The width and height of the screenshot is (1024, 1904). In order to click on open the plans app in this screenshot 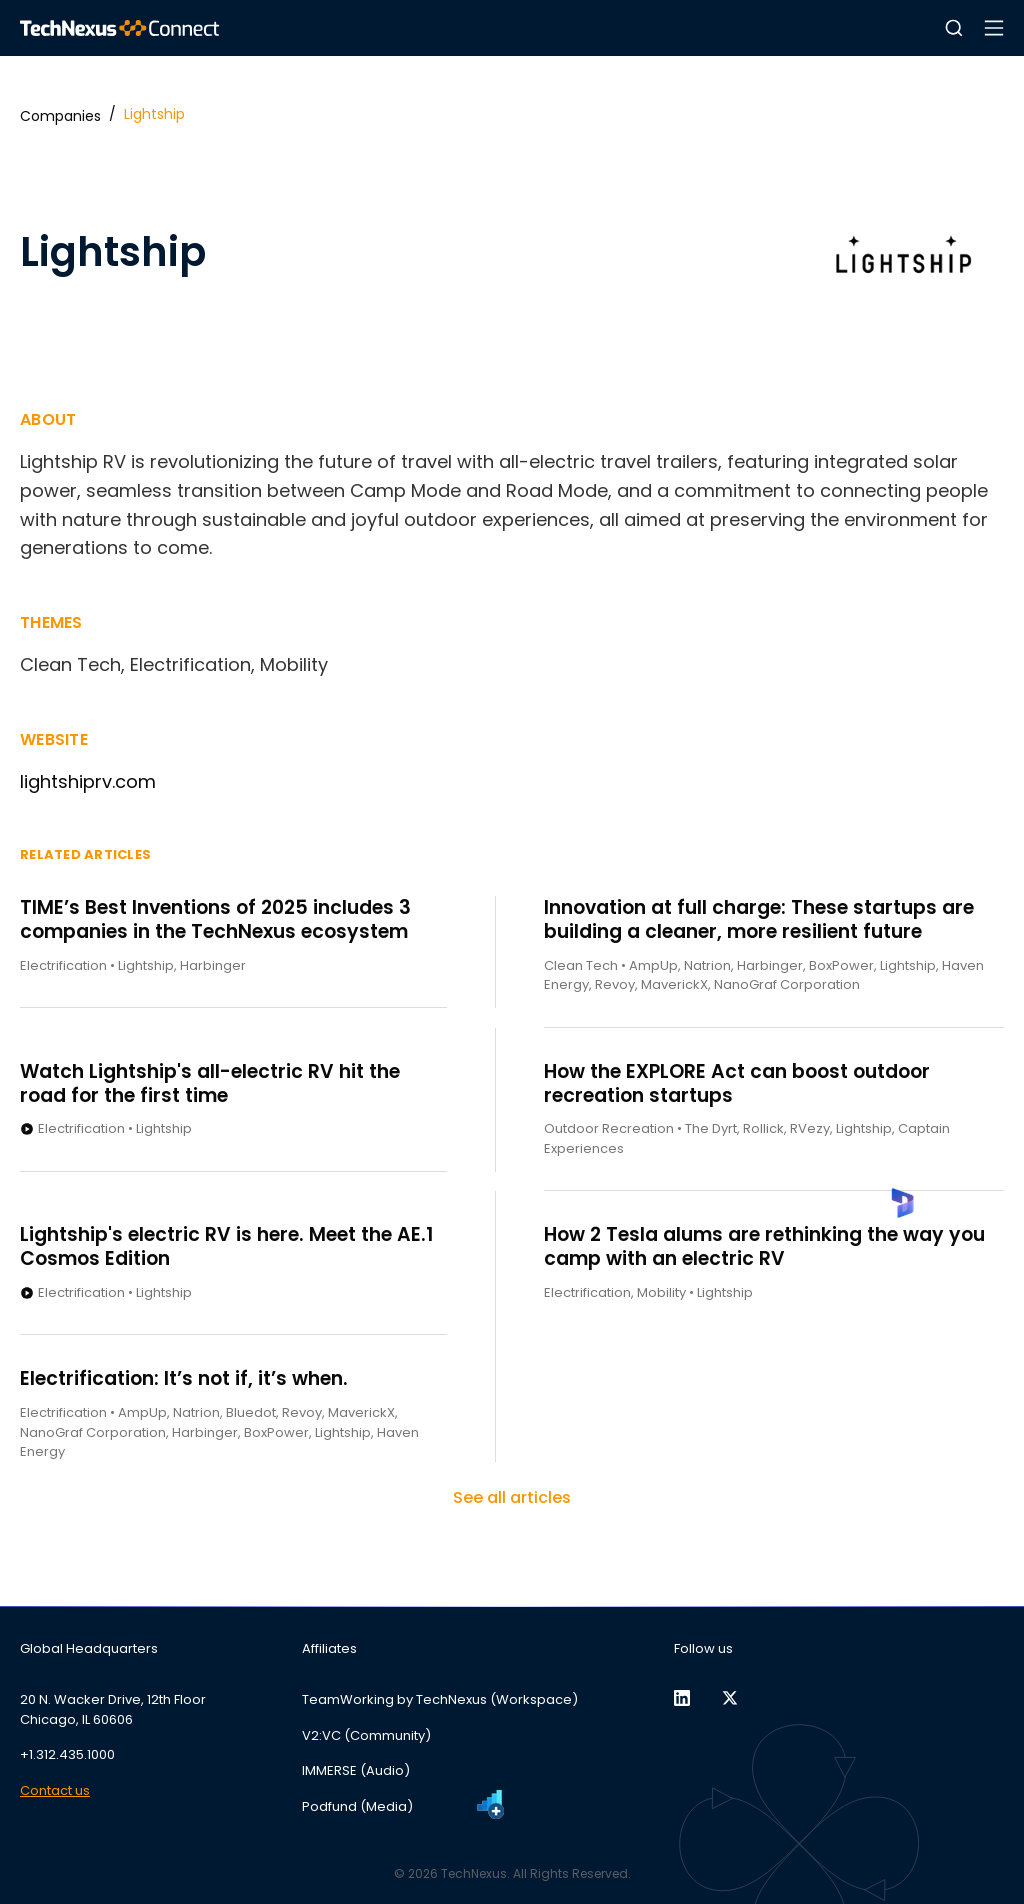, I will do `click(489, 1804)`.